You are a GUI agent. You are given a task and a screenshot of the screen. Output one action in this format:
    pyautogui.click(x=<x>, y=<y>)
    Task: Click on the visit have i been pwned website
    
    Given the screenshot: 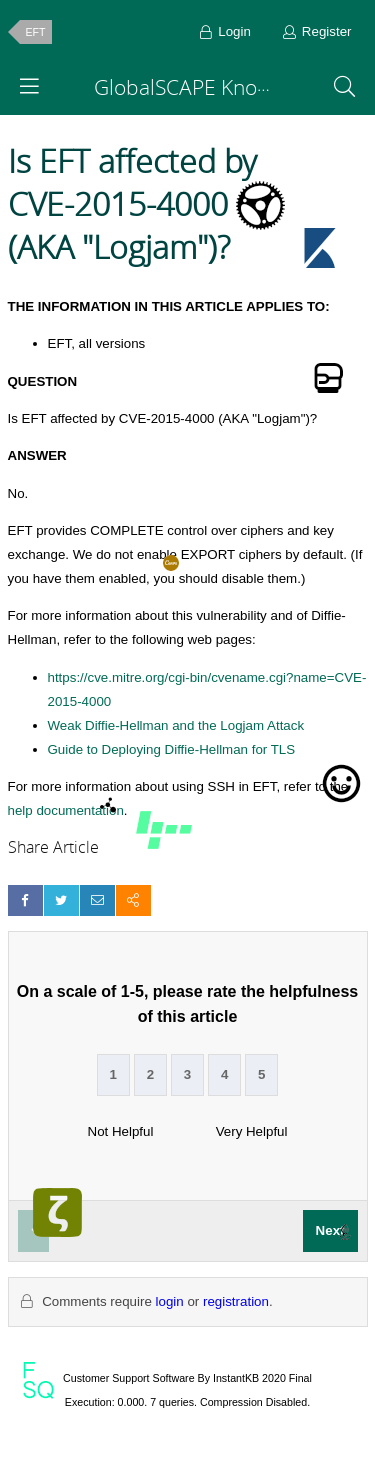 What is the action you would take?
    pyautogui.click(x=164, y=830)
    